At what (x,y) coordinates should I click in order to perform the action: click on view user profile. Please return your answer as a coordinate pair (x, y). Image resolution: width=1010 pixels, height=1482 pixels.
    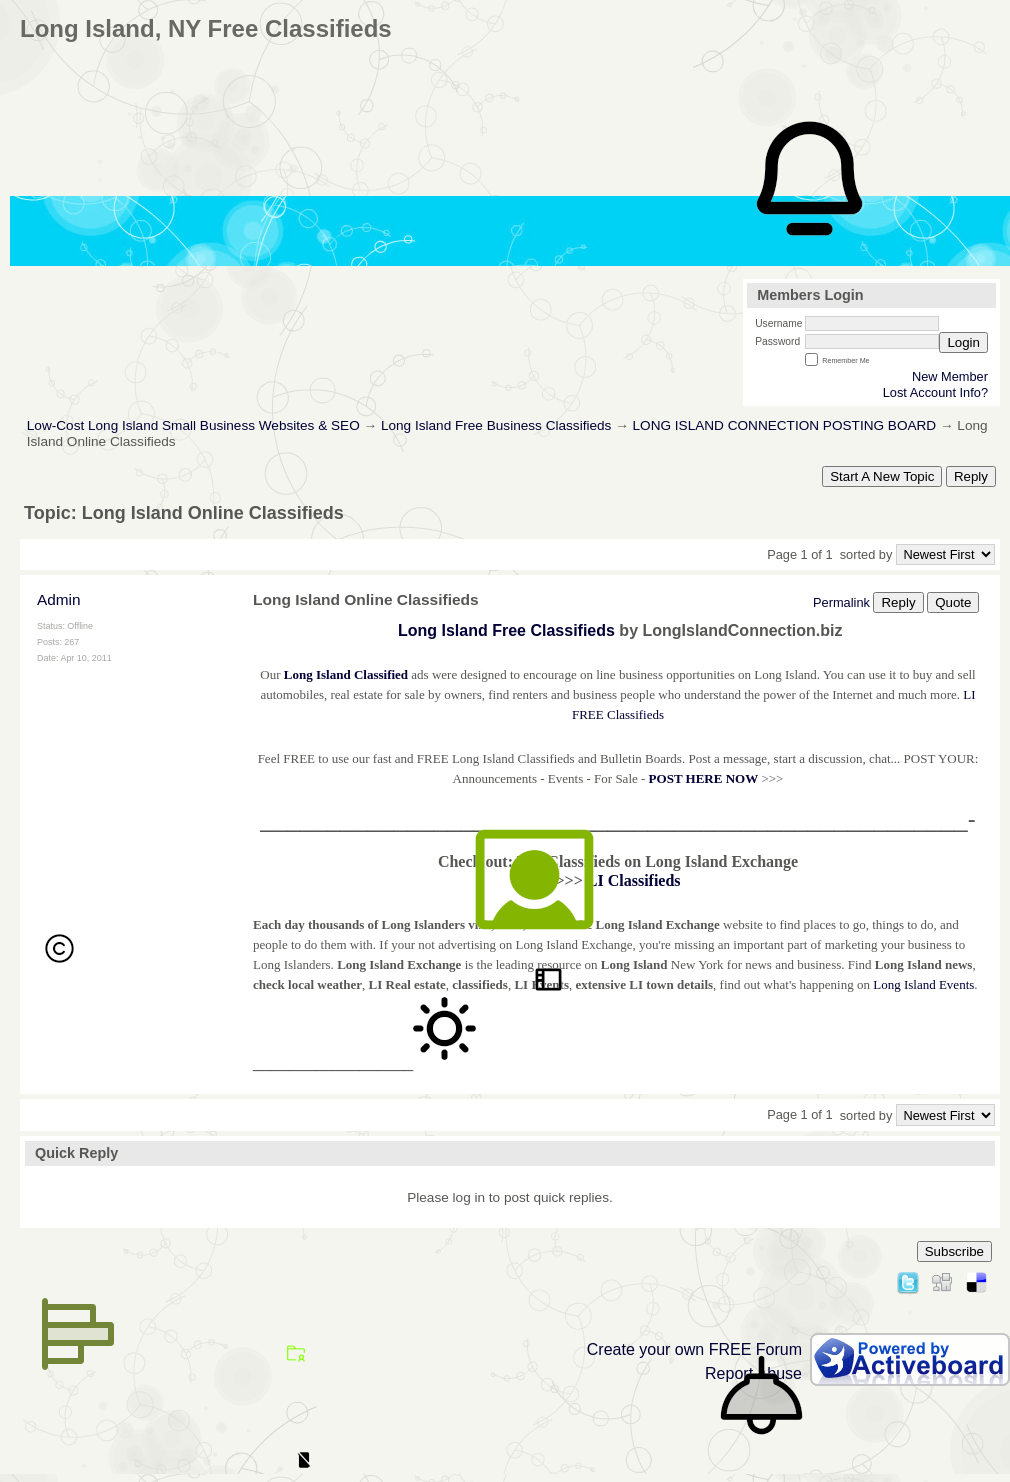
    Looking at the image, I should click on (534, 879).